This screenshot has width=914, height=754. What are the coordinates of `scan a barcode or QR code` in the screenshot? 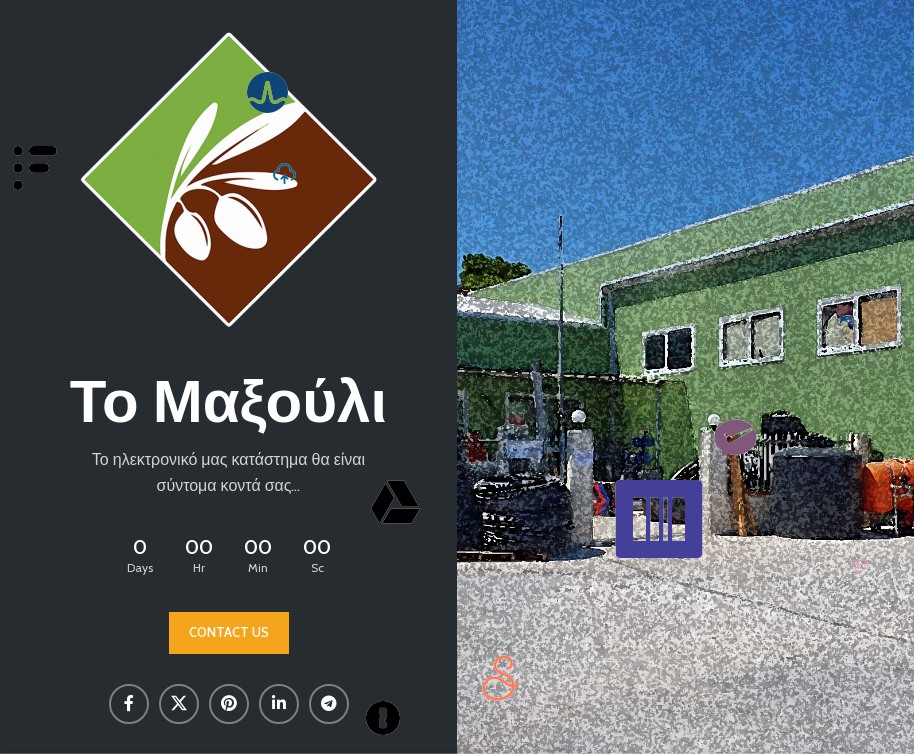 It's located at (659, 519).